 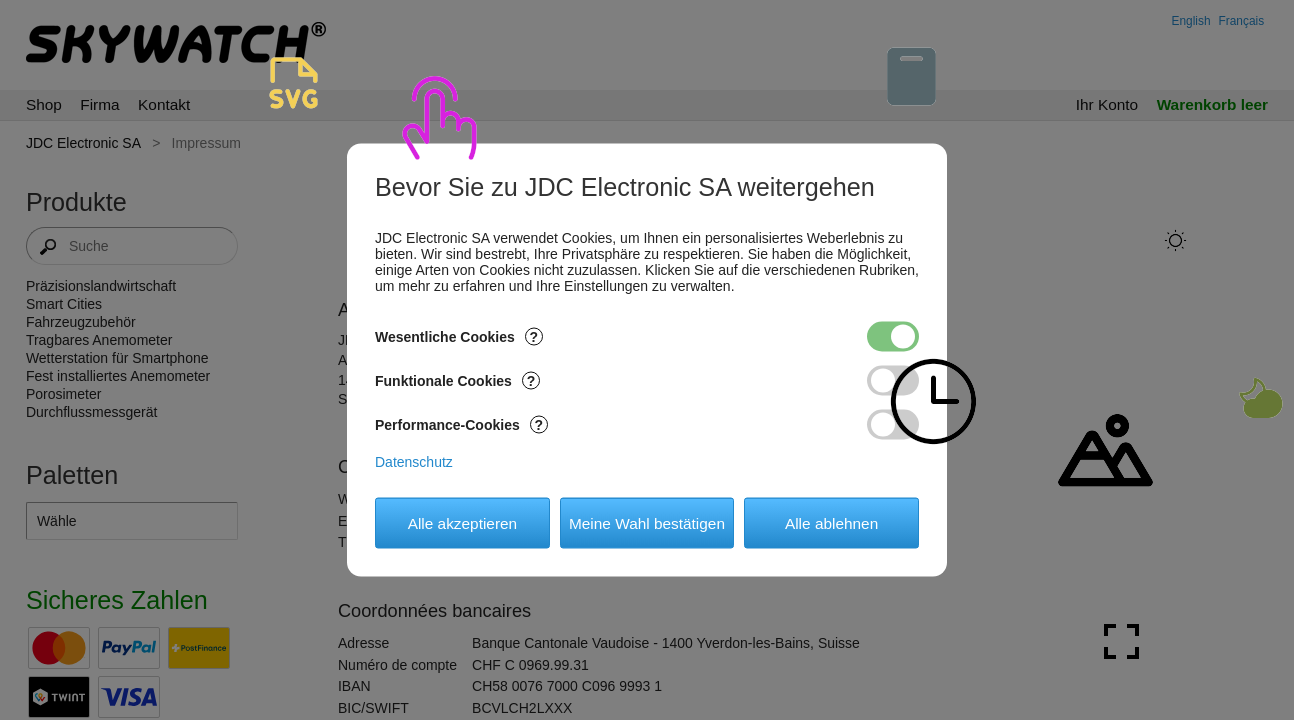 I want to click on view landscape or nature photos, so click(x=1105, y=455).